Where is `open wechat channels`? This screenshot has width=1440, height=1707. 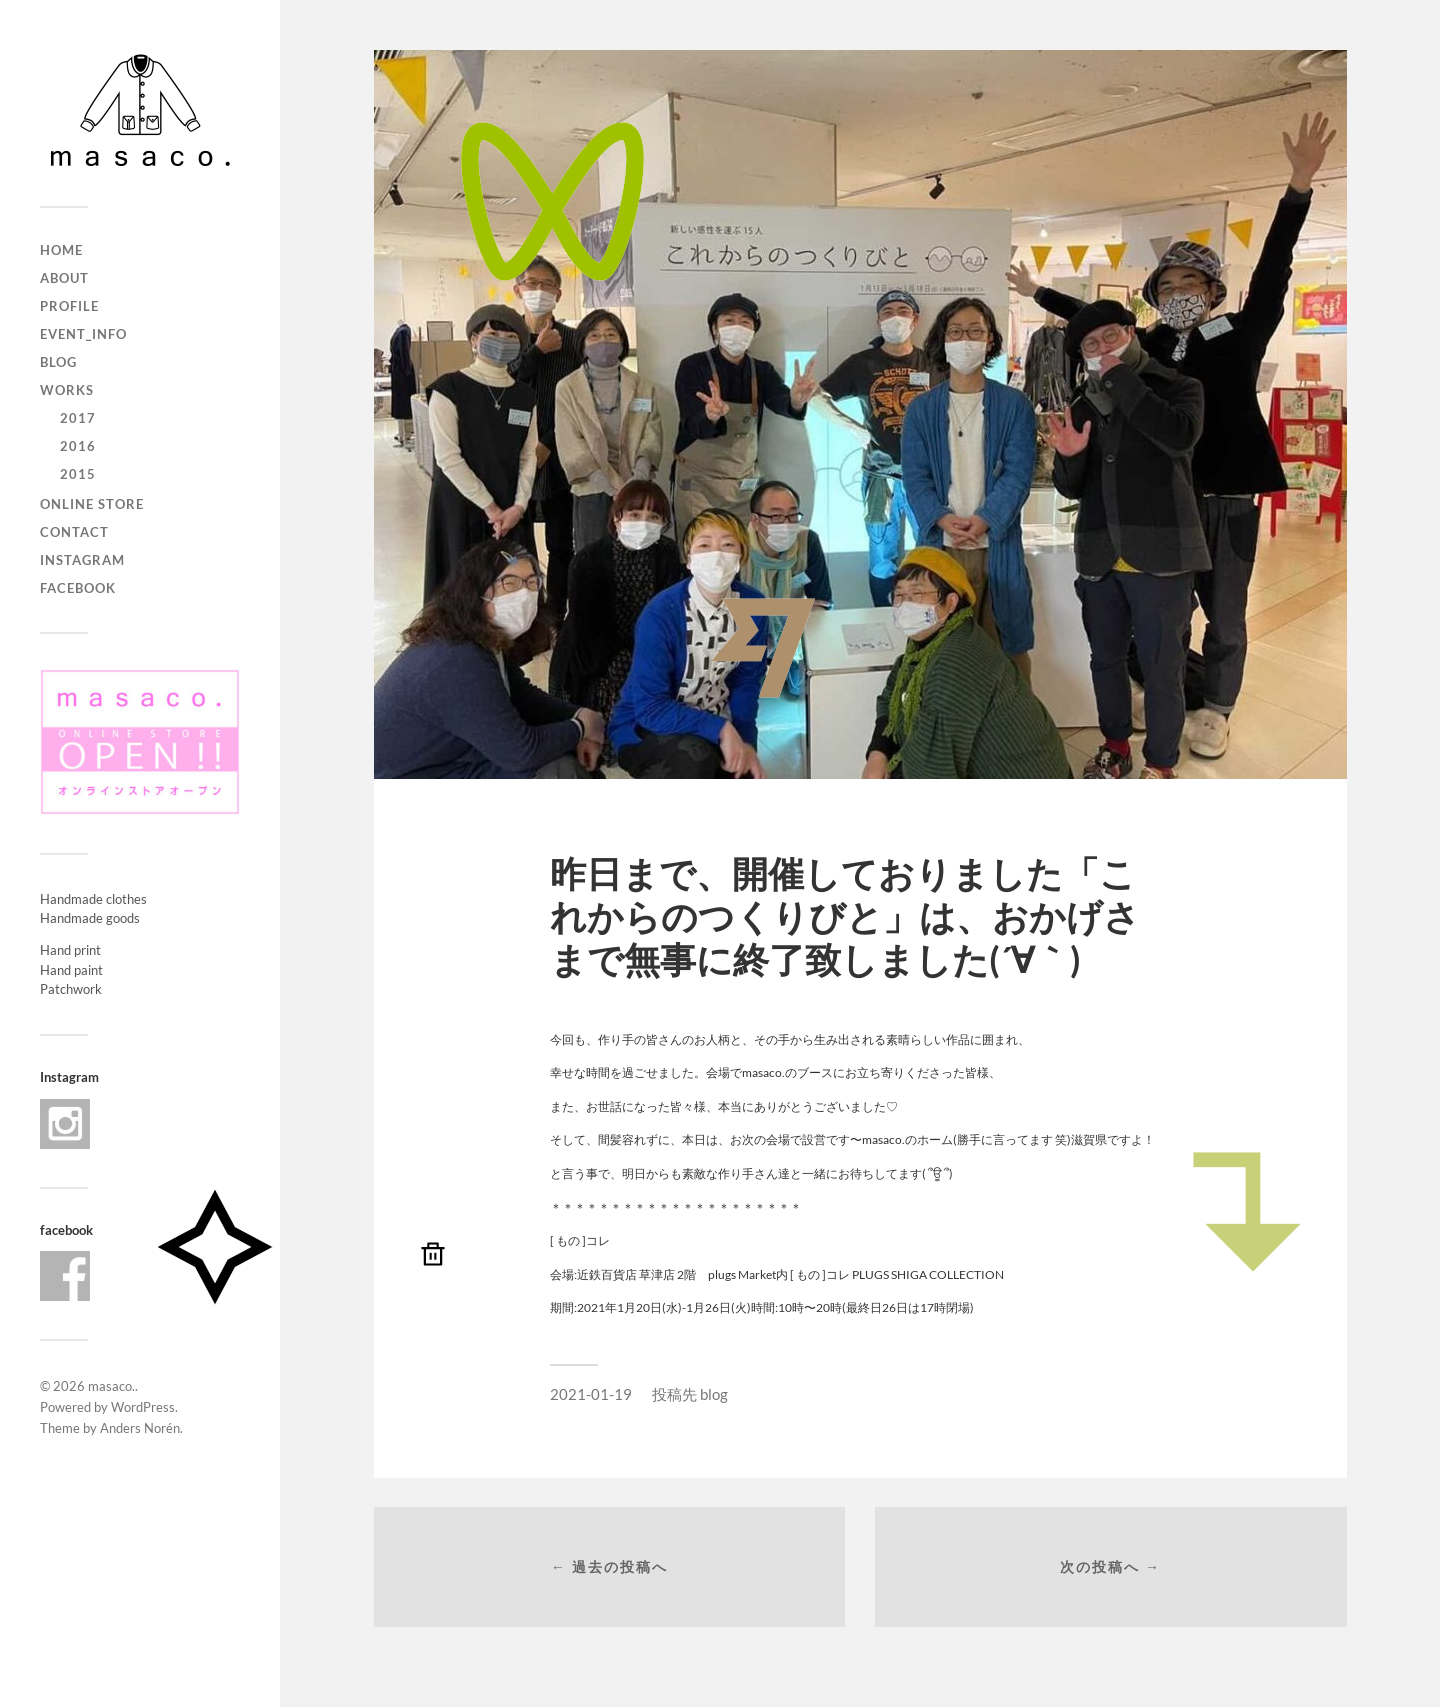
open wechat channels is located at coordinates (552, 201).